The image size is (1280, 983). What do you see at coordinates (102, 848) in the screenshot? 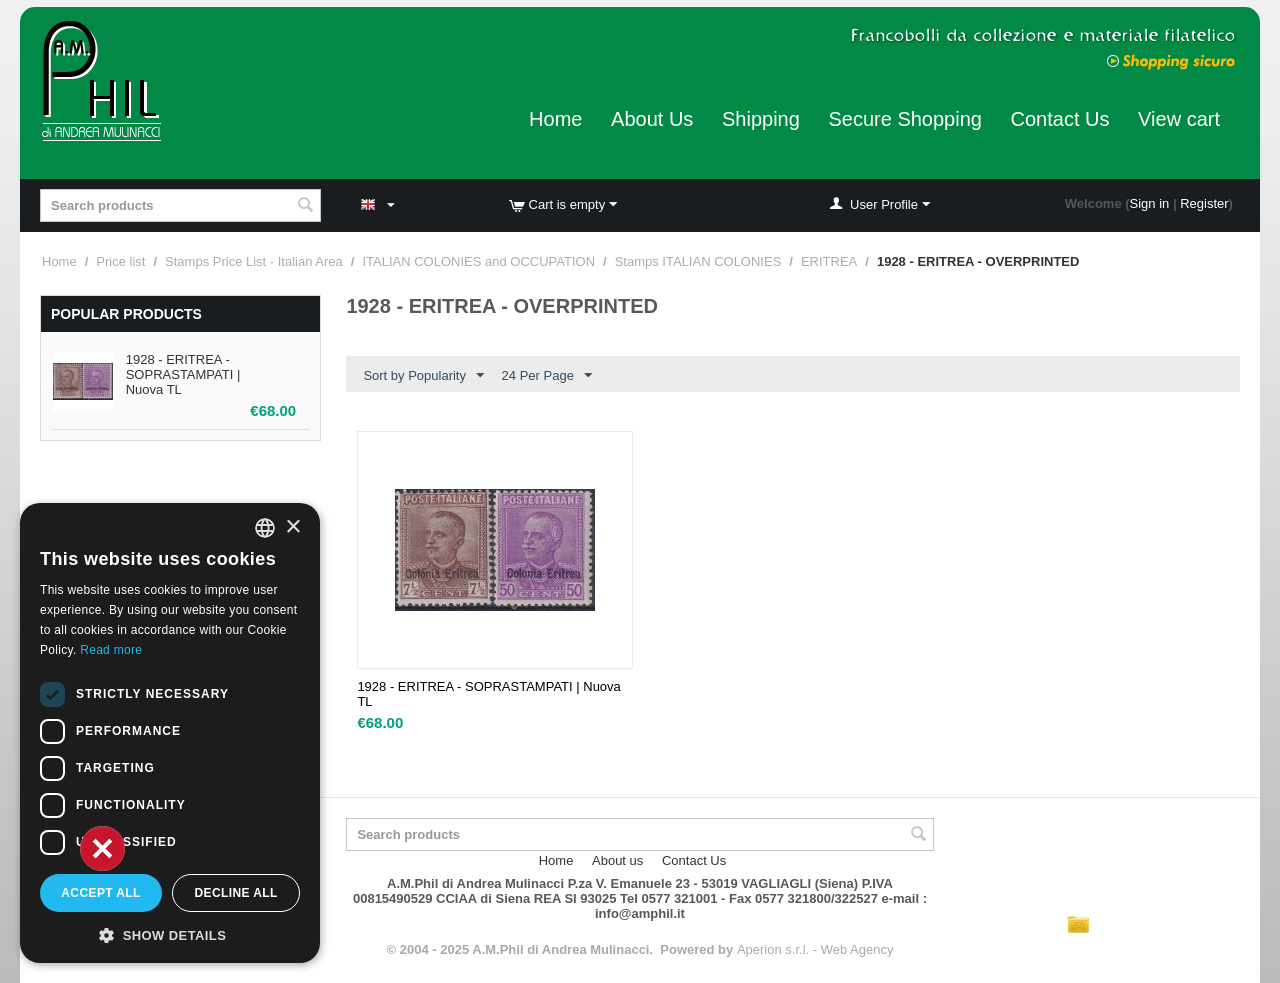
I see `cancel or close the current action` at bounding box center [102, 848].